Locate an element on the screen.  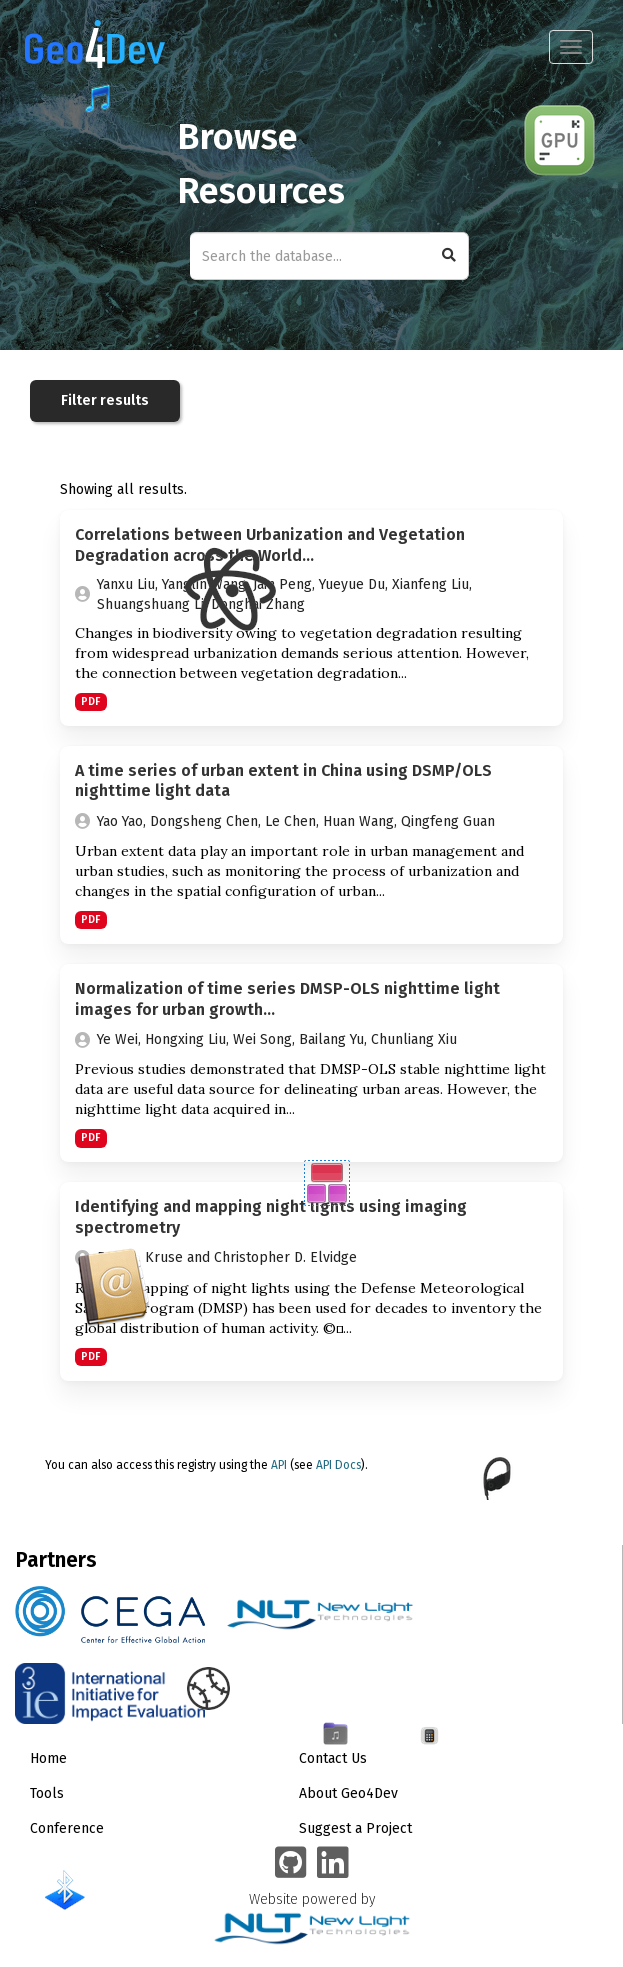
open your music folder is located at coordinates (335, 1733).